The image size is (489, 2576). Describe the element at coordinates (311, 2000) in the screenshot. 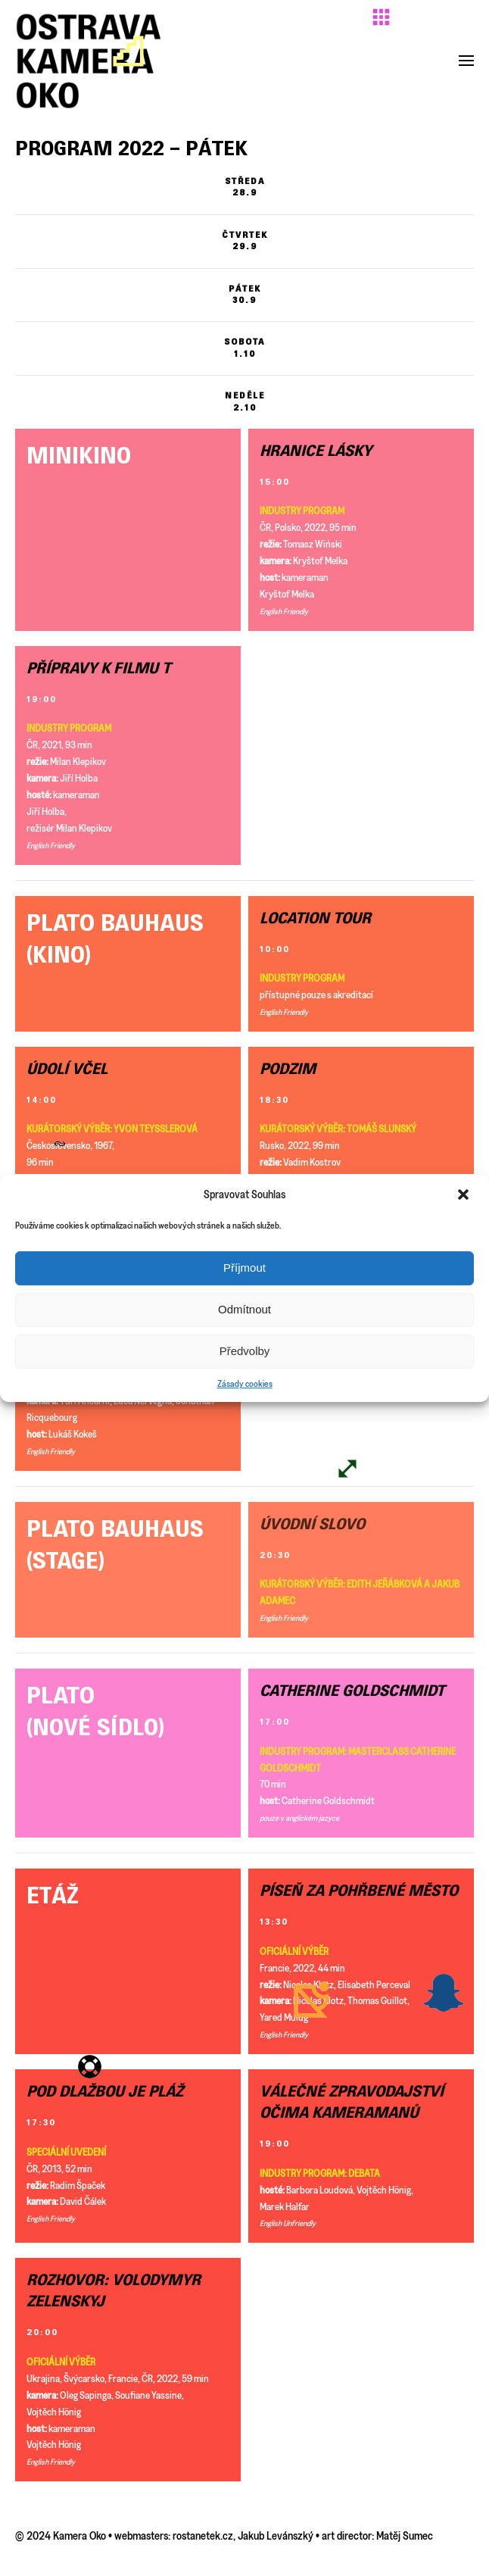

I see `remixicon logo` at that location.